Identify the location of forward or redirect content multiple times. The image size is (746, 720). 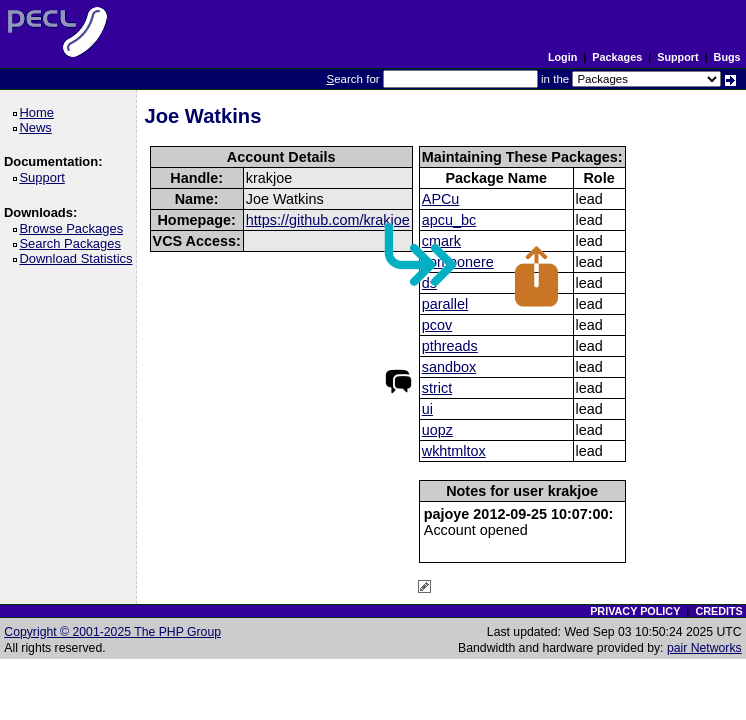
(422, 256).